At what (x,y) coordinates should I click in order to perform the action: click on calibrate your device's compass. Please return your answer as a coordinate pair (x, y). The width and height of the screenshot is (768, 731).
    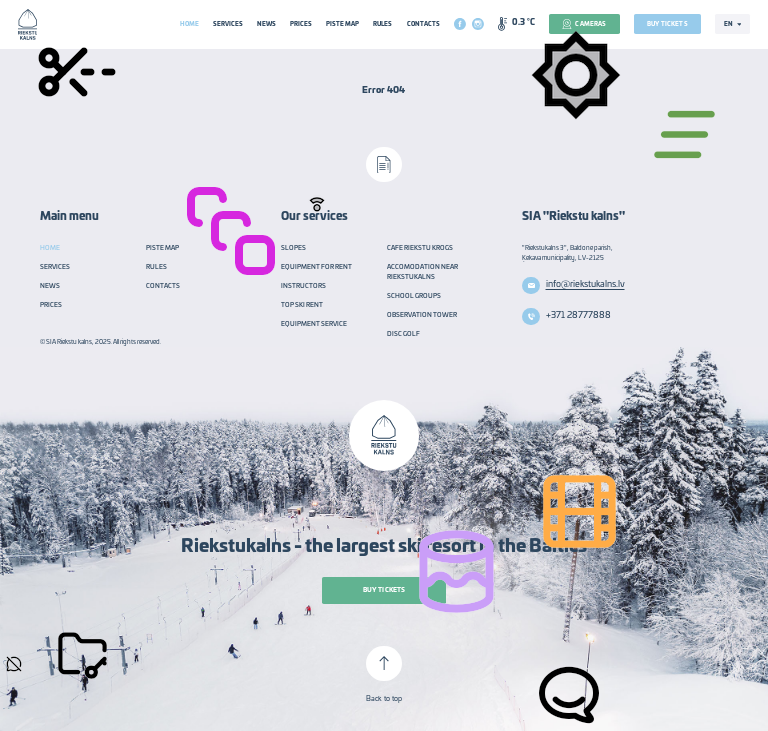
    Looking at the image, I should click on (317, 204).